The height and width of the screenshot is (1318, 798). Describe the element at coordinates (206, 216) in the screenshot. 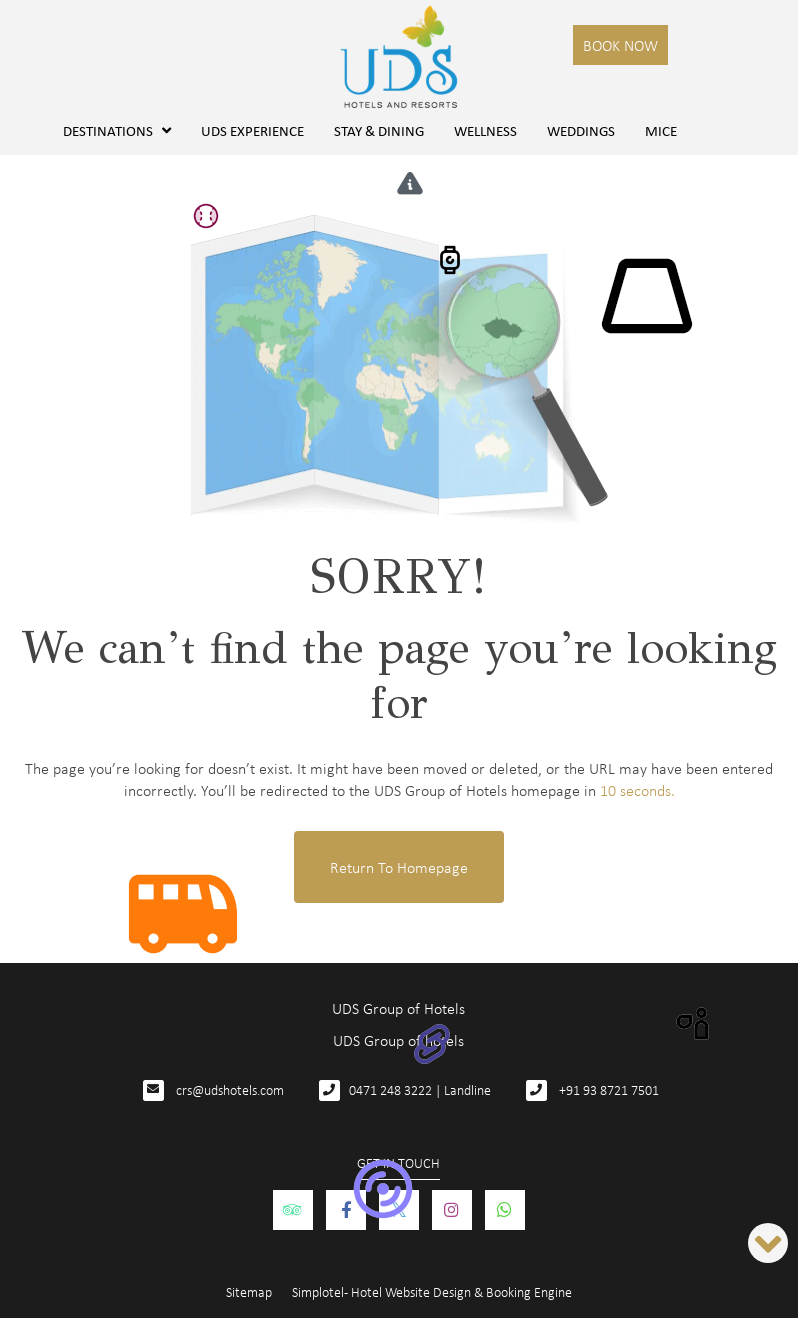

I see `view baseball scores or stats` at that location.